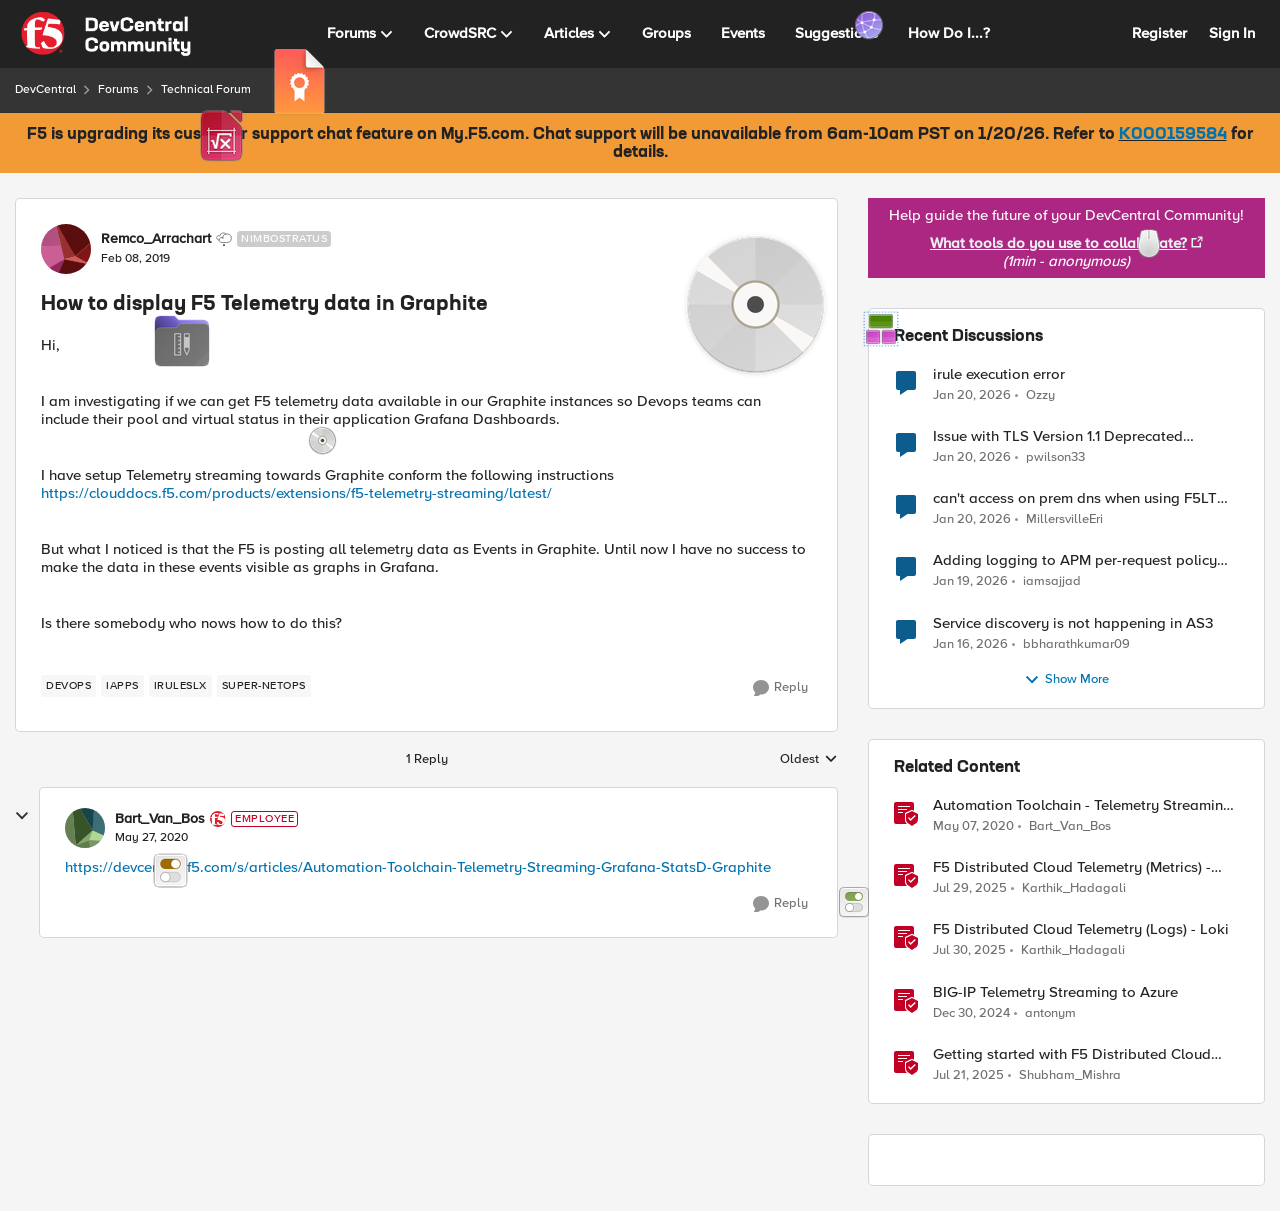 The image size is (1280, 1211). What do you see at coordinates (170, 870) in the screenshot?
I see `open gnome tweaks to customize desktop settings` at bounding box center [170, 870].